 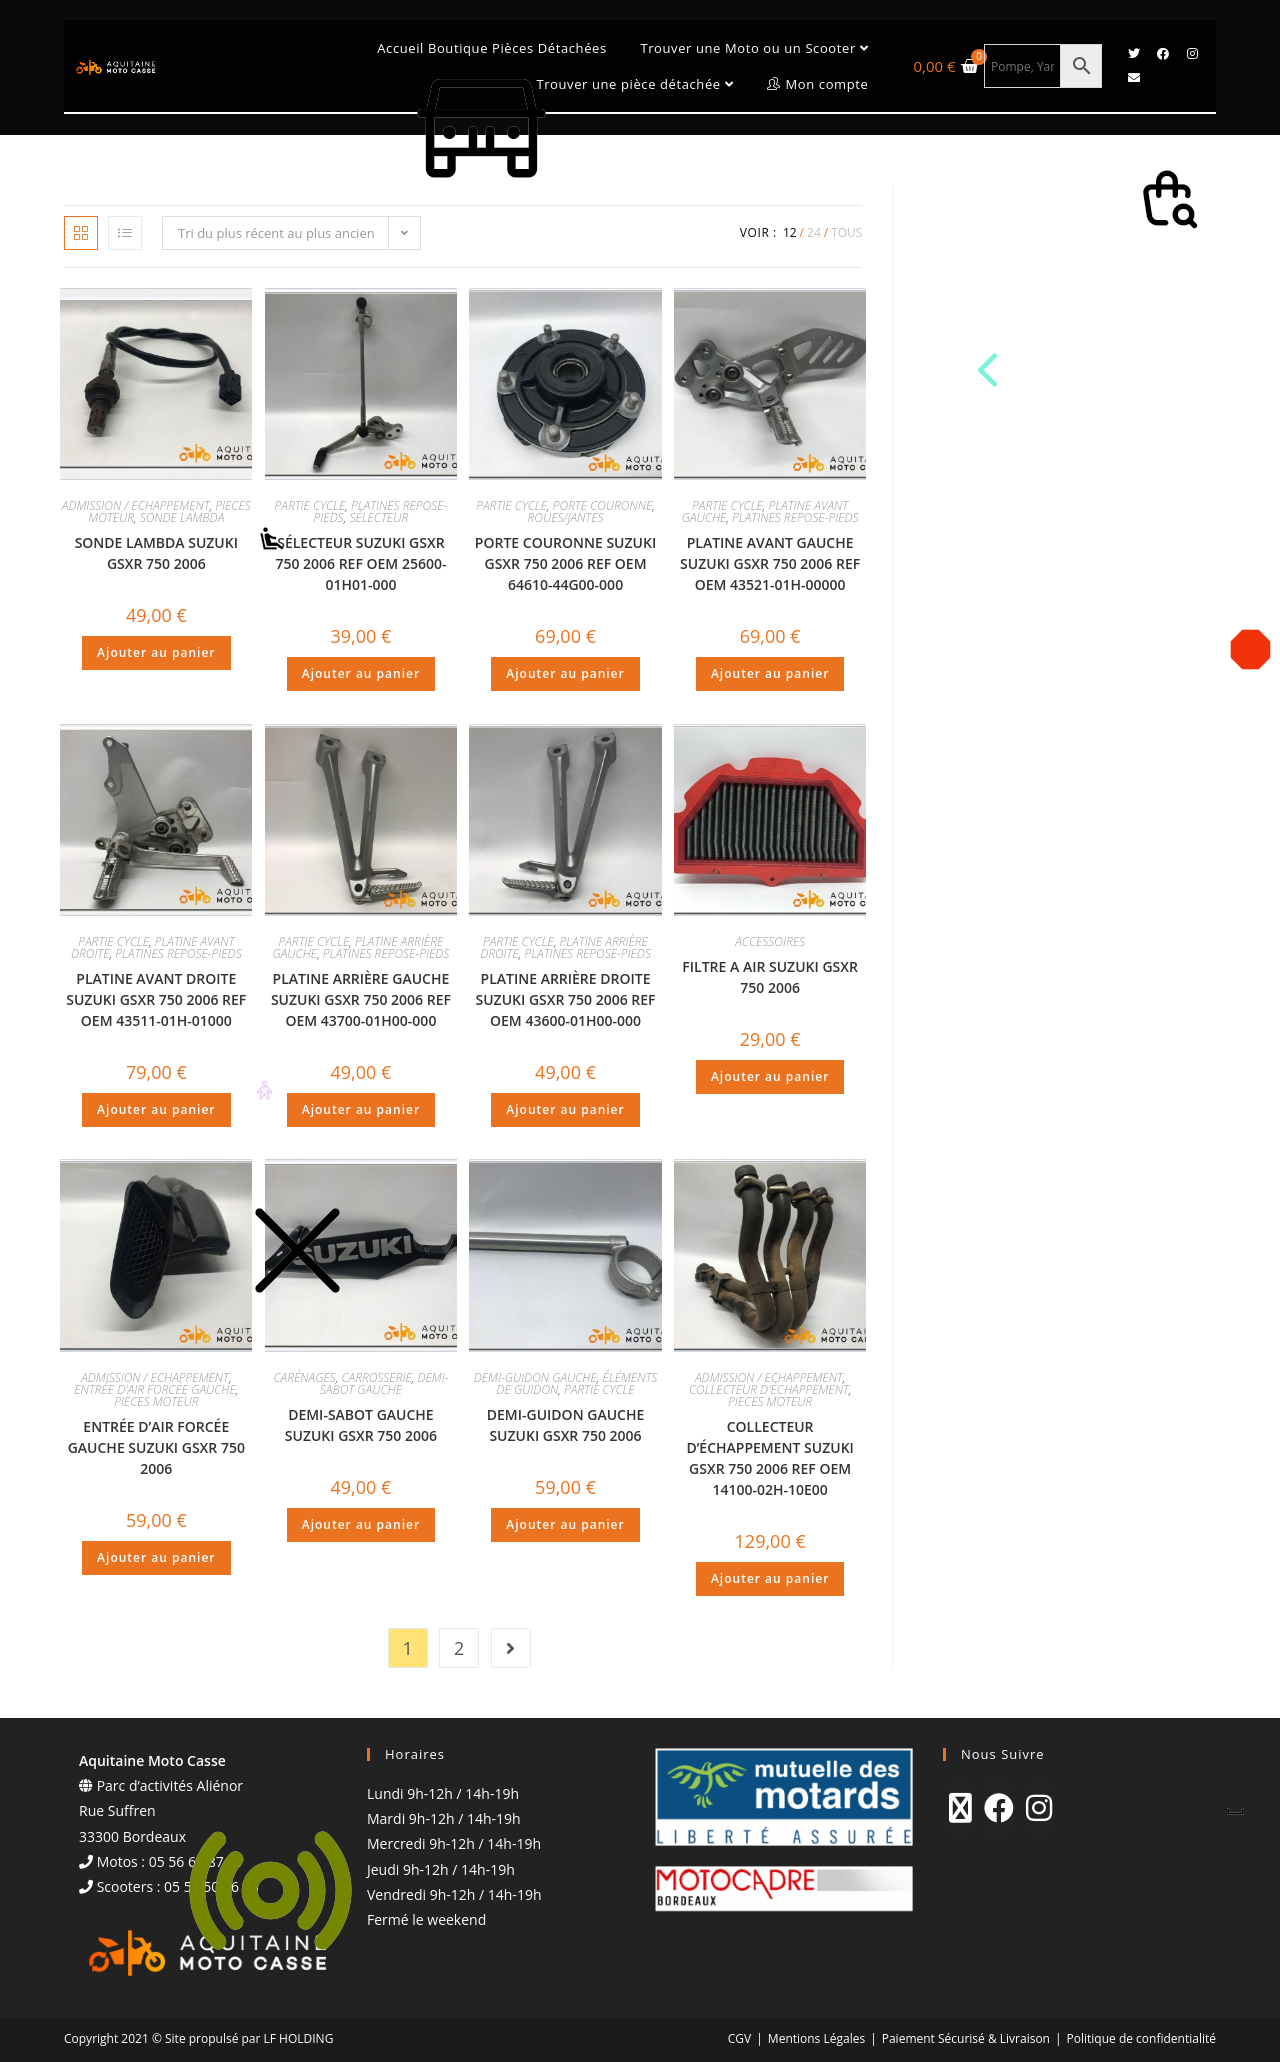 I want to click on go back to the previous screen, so click(x=990, y=370).